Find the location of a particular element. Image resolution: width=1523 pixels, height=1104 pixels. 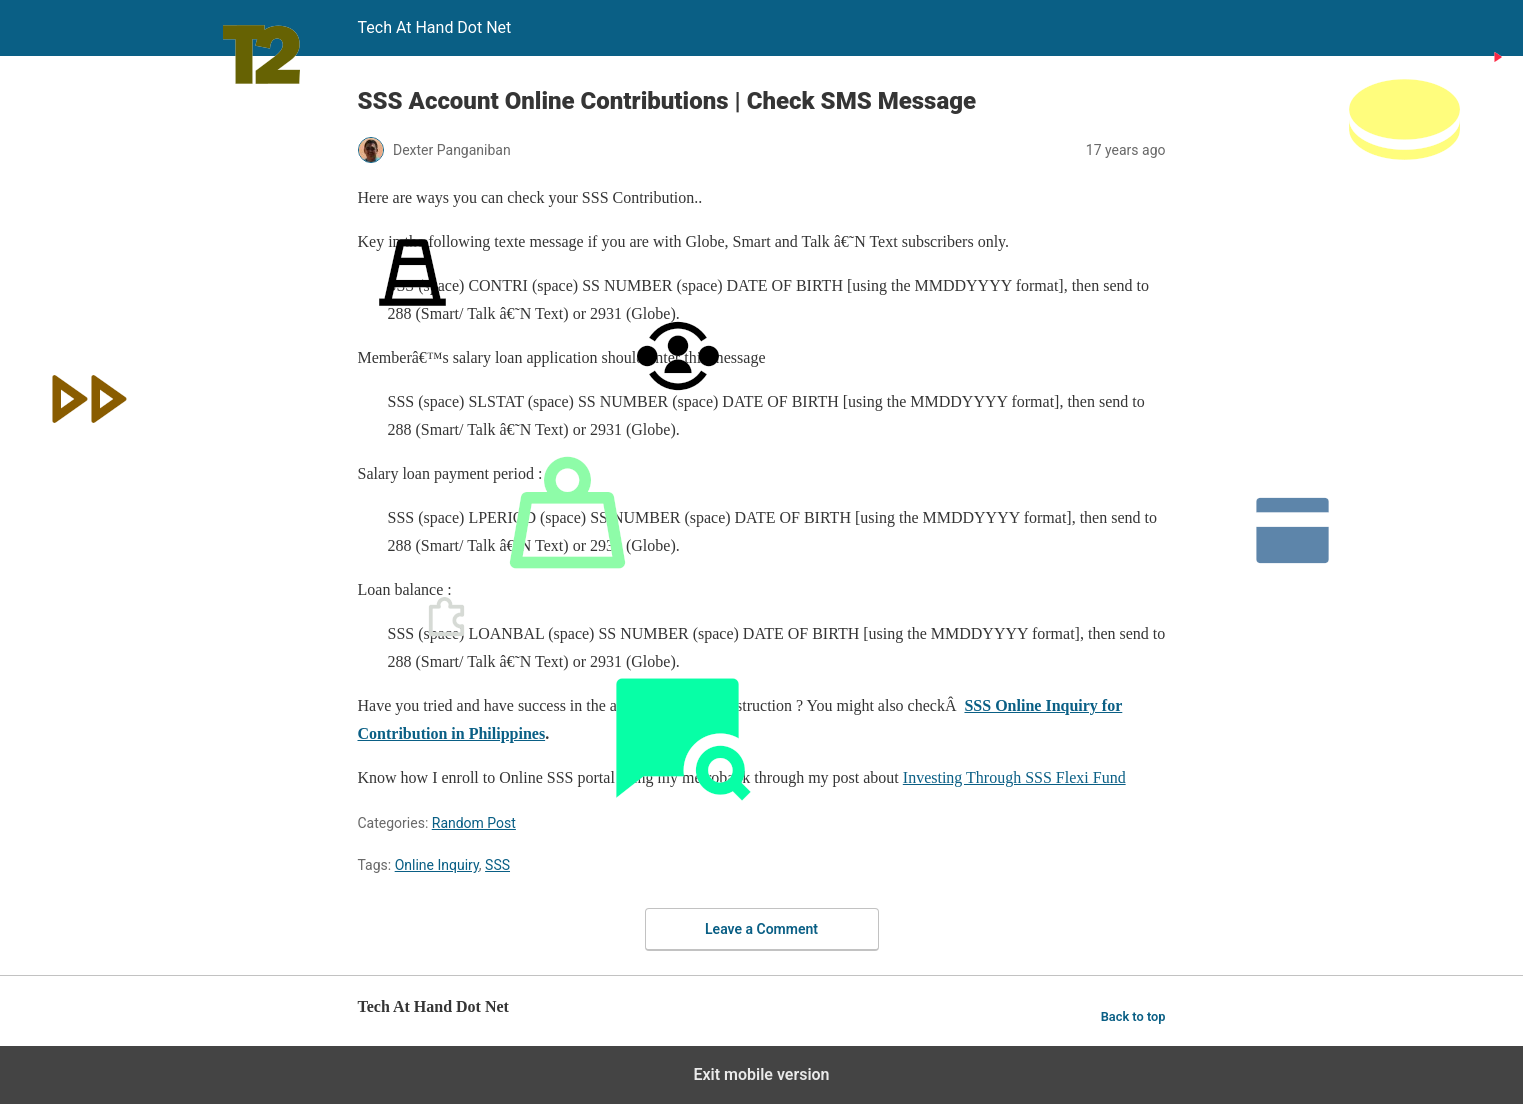

access plugins or extensions is located at coordinates (446, 618).